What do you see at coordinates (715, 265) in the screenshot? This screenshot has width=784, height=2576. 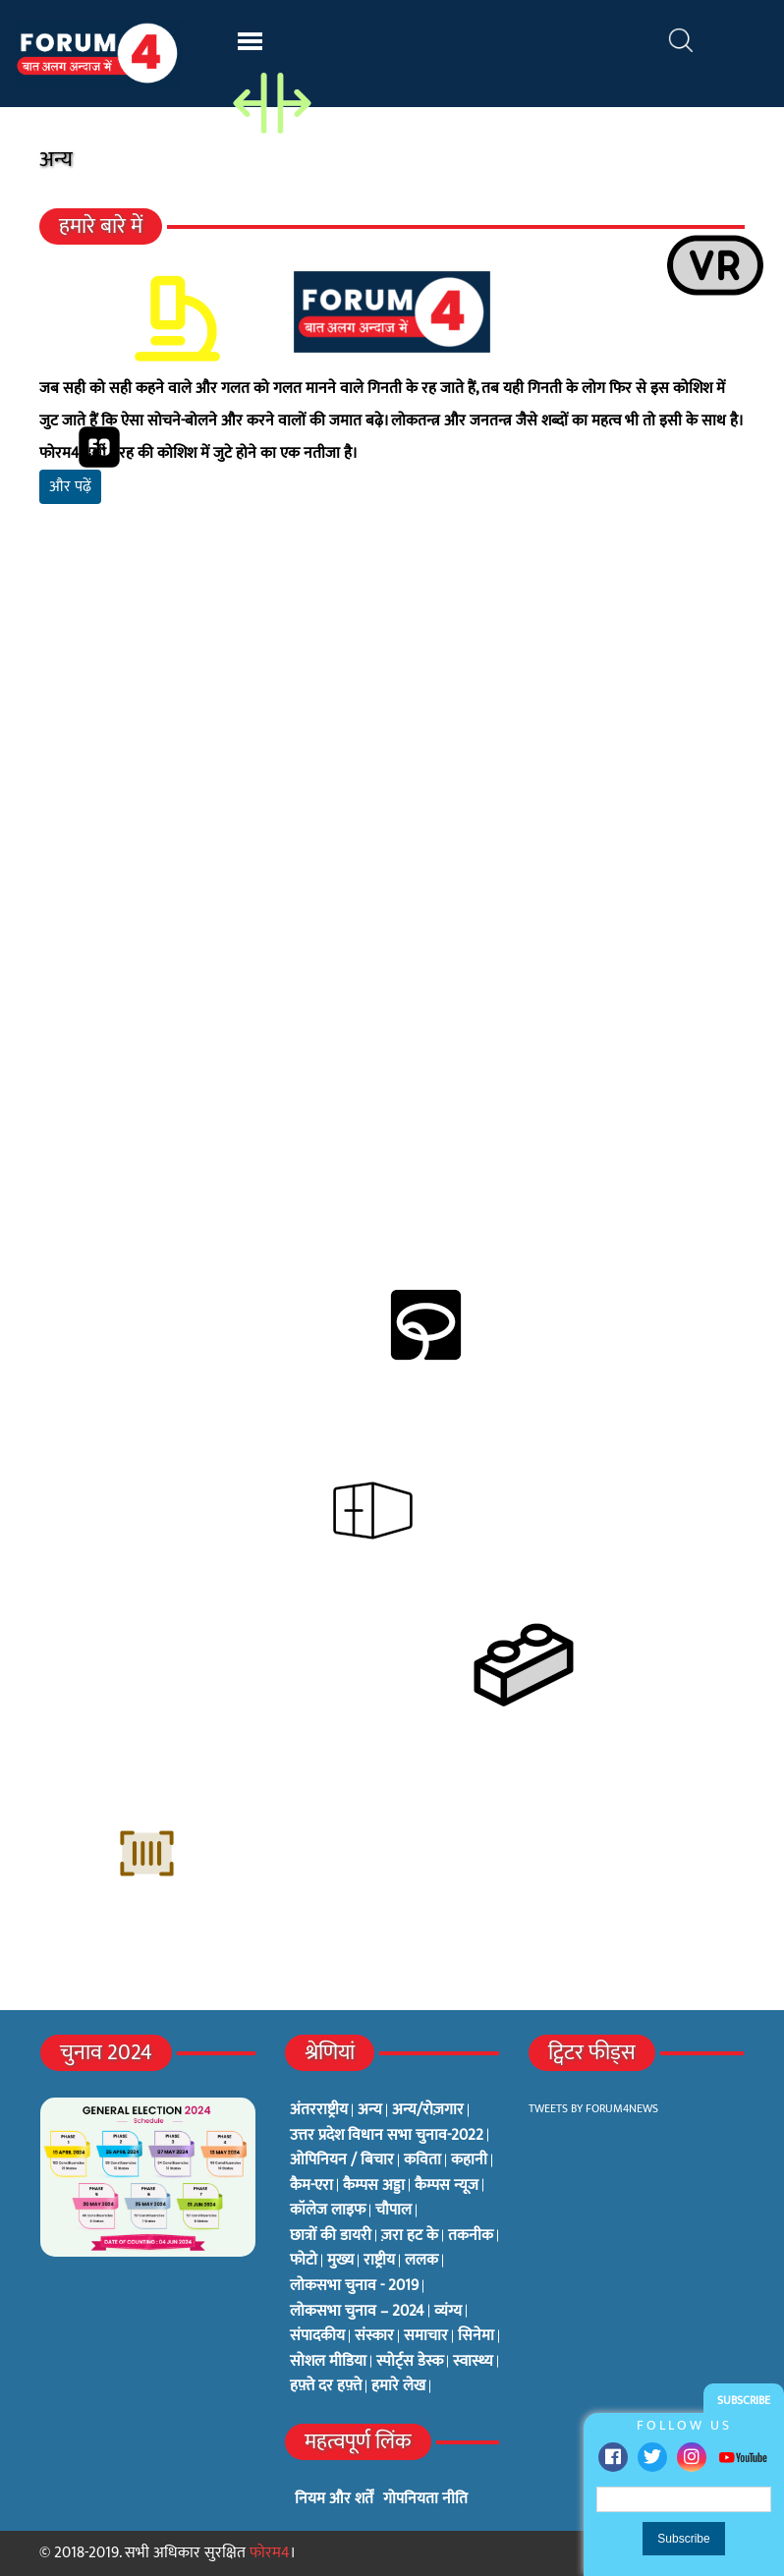 I see `access virtual reality mode or settings` at bounding box center [715, 265].